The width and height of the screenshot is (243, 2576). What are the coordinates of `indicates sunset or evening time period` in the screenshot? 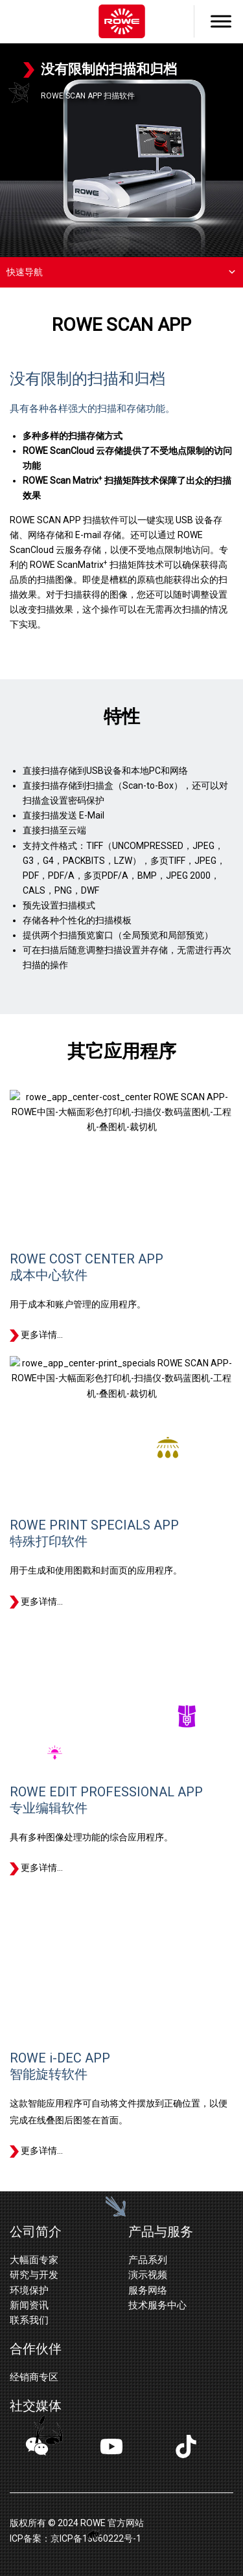 It's located at (54, 1752).